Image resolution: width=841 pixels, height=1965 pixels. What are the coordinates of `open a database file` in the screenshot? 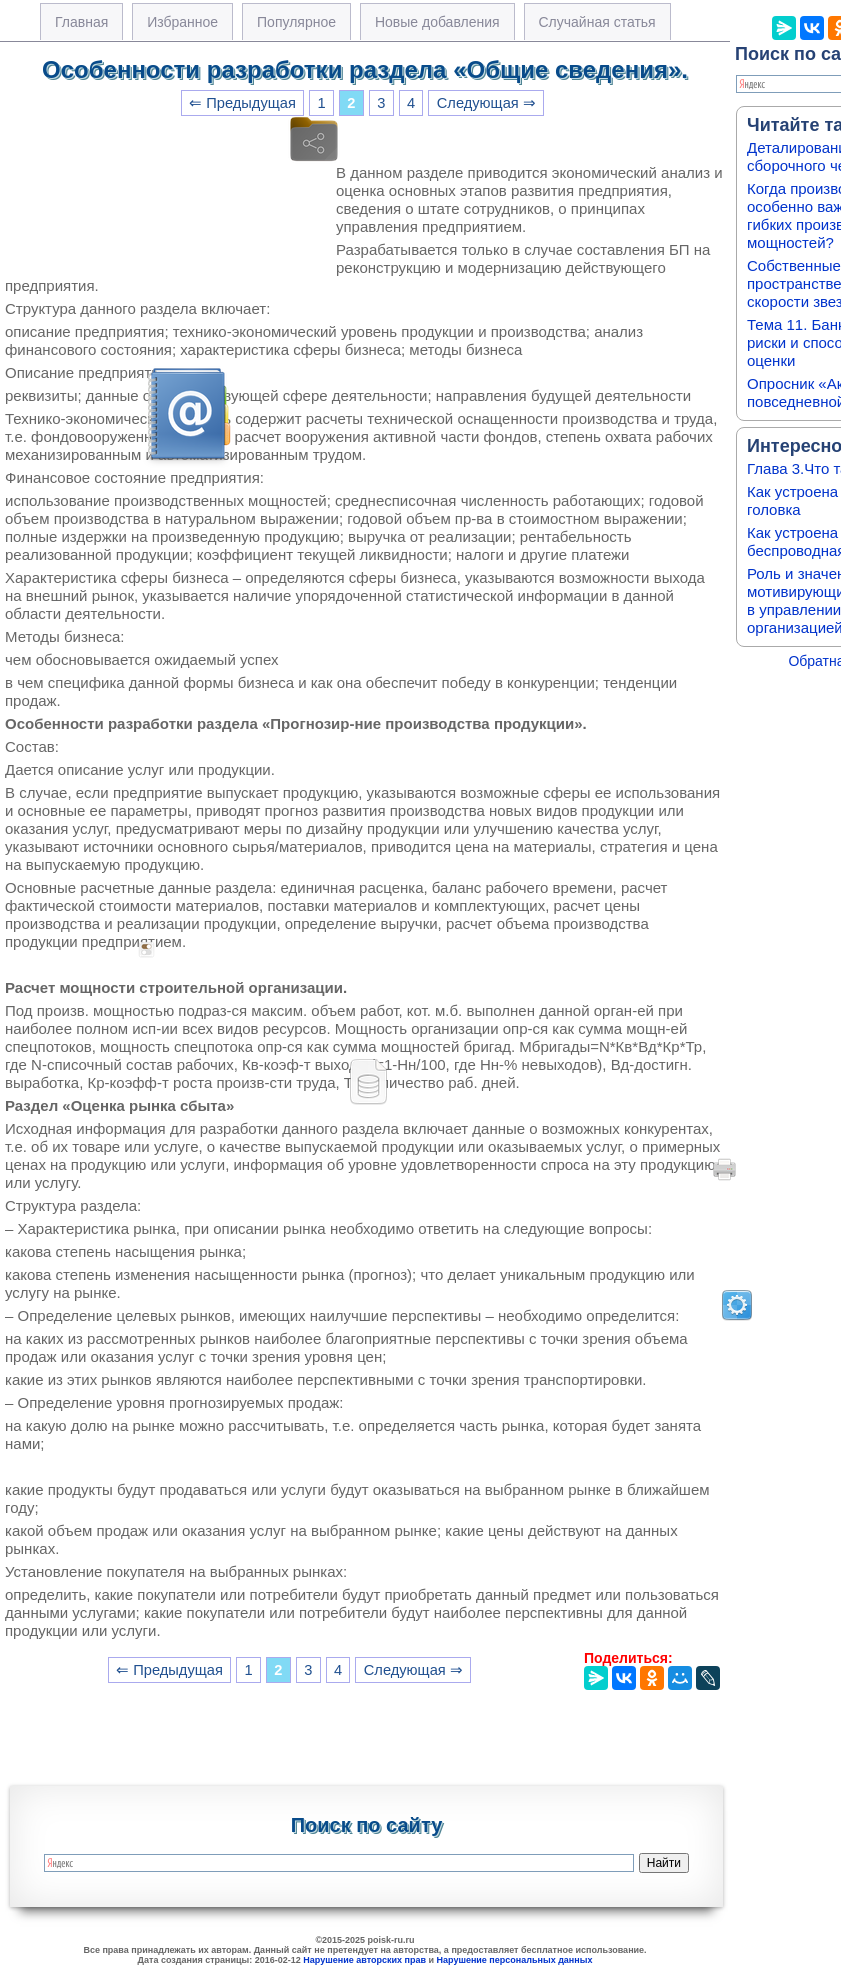 It's located at (368, 1081).